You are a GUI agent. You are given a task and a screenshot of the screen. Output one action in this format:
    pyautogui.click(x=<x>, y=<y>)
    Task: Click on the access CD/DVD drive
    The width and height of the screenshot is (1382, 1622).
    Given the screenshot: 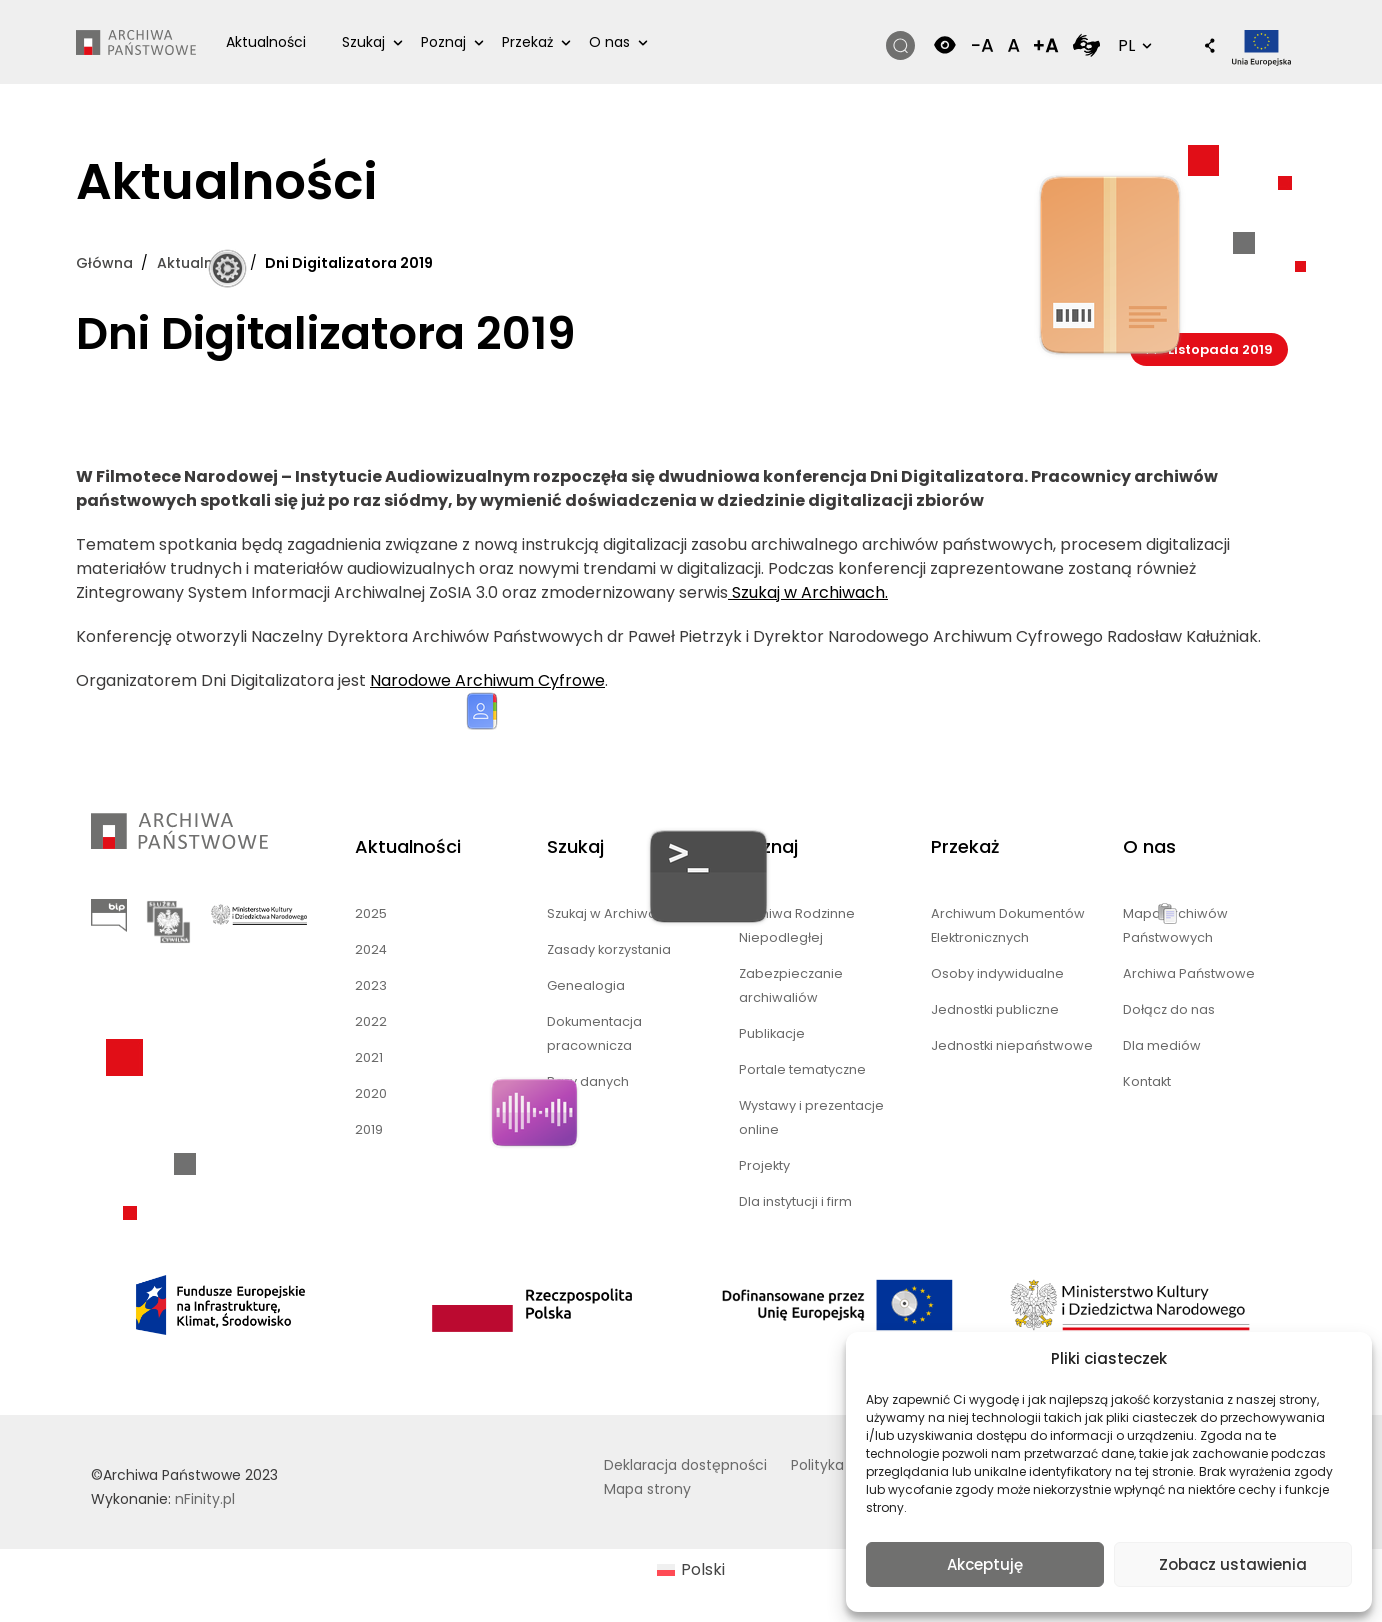 What is the action you would take?
    pyautogui.click(x=904, y=1303)
    